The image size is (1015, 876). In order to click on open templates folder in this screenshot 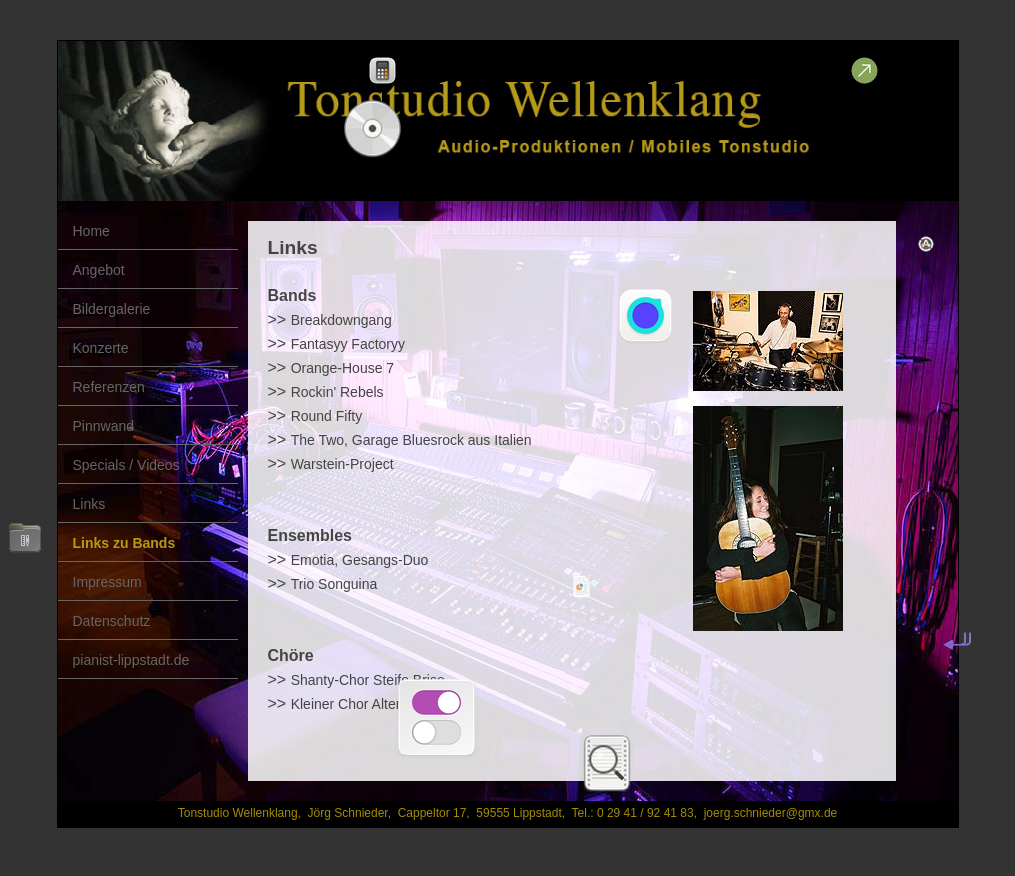, I will do `click(25, 537)`.